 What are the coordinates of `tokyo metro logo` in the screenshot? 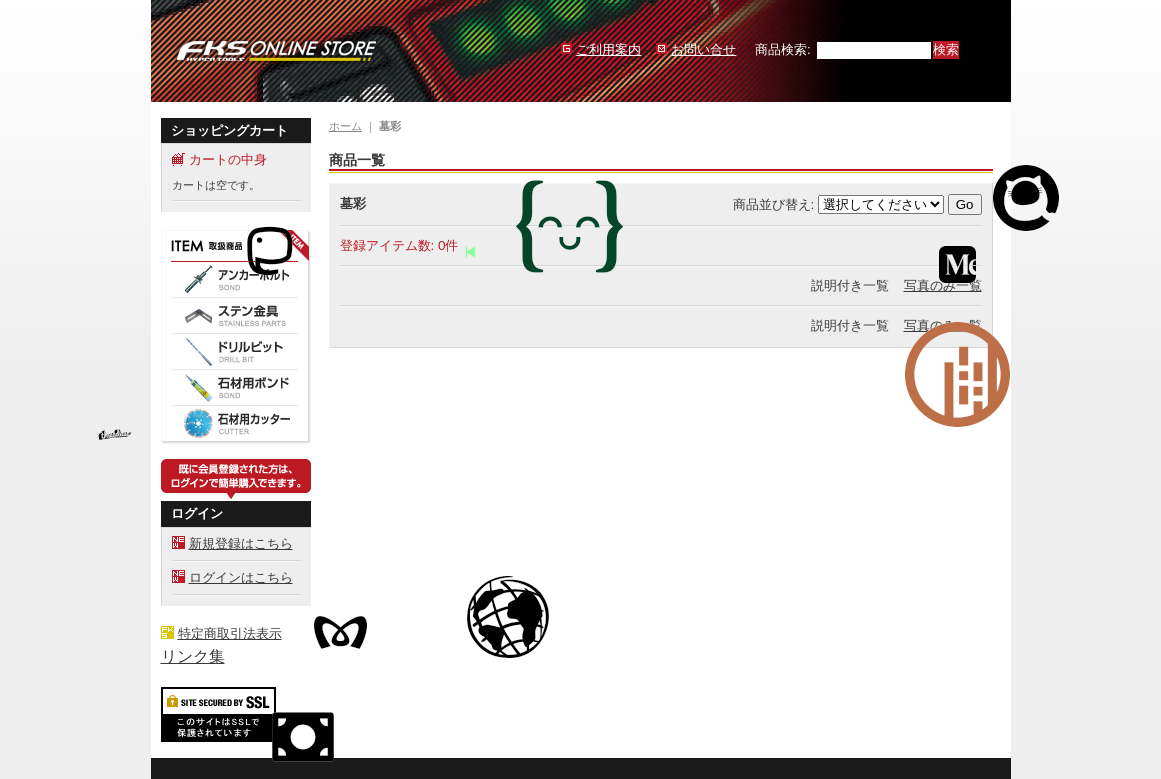 It's located at (340, 632).